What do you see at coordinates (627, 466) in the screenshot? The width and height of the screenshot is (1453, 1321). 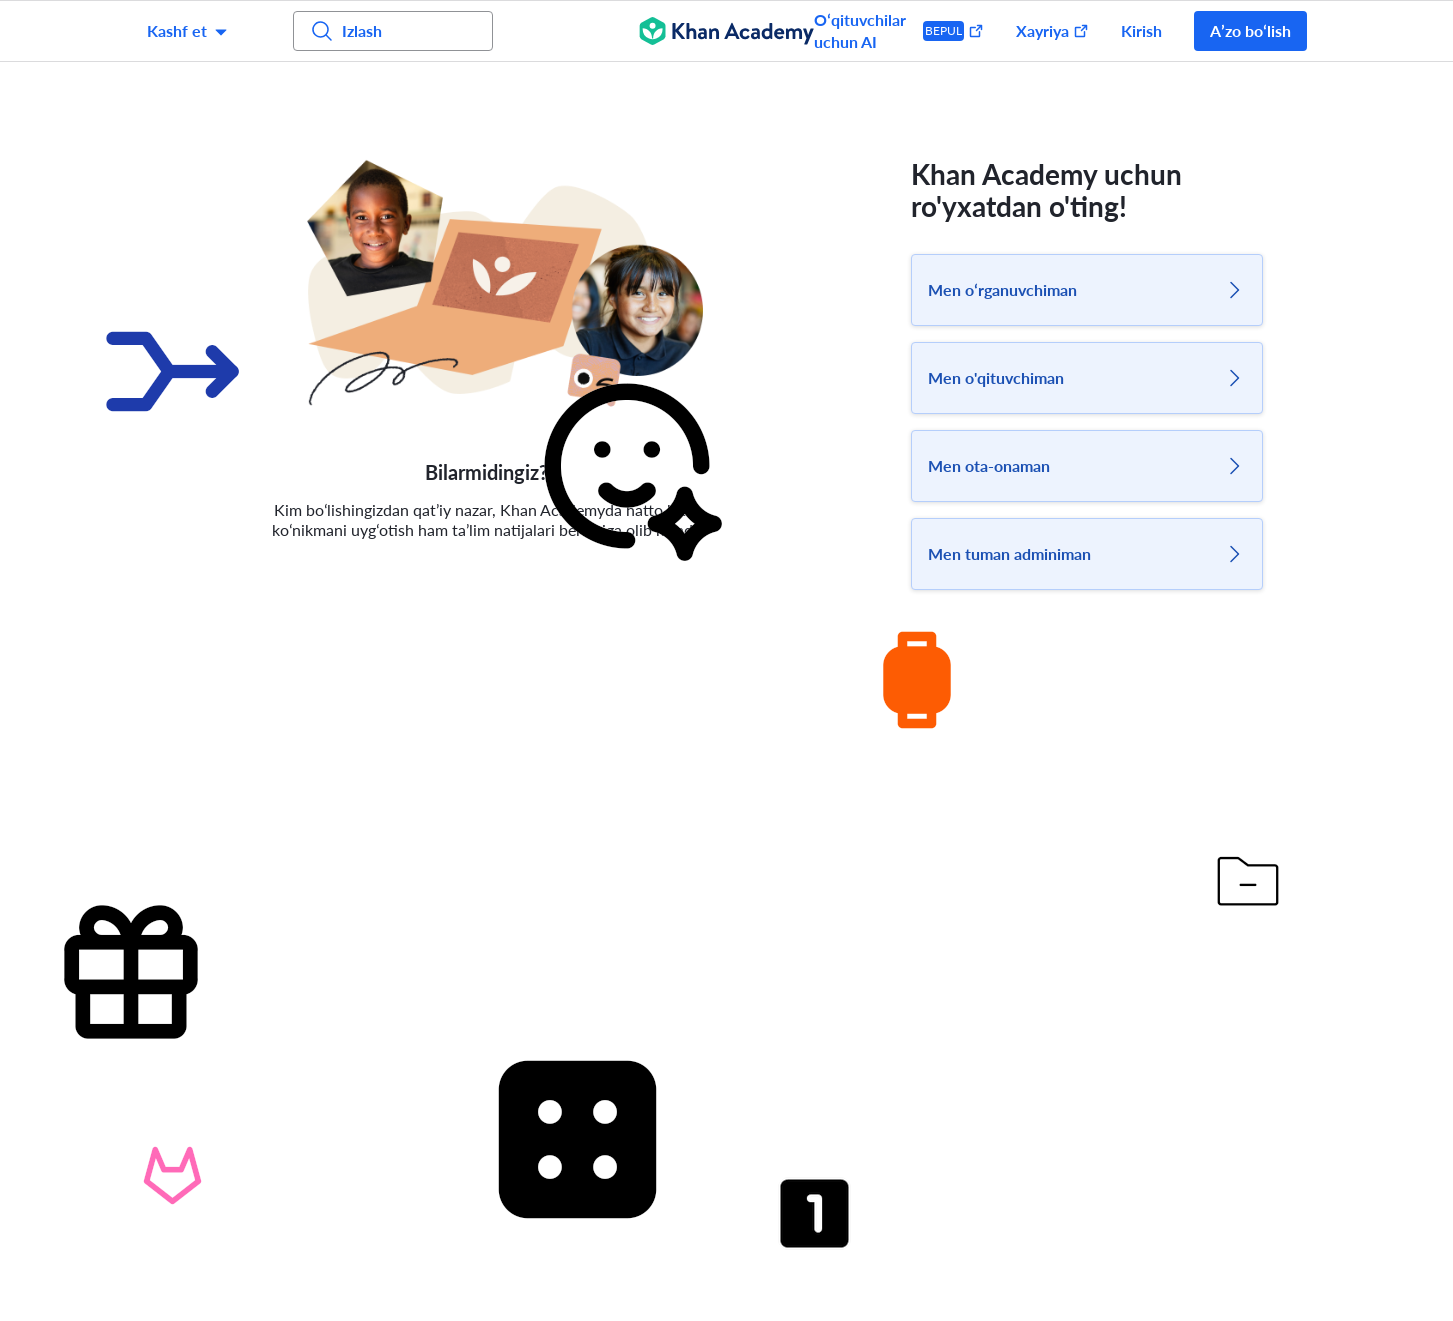 I see `add a reaction or emoji` at bounding box center [627, 466].